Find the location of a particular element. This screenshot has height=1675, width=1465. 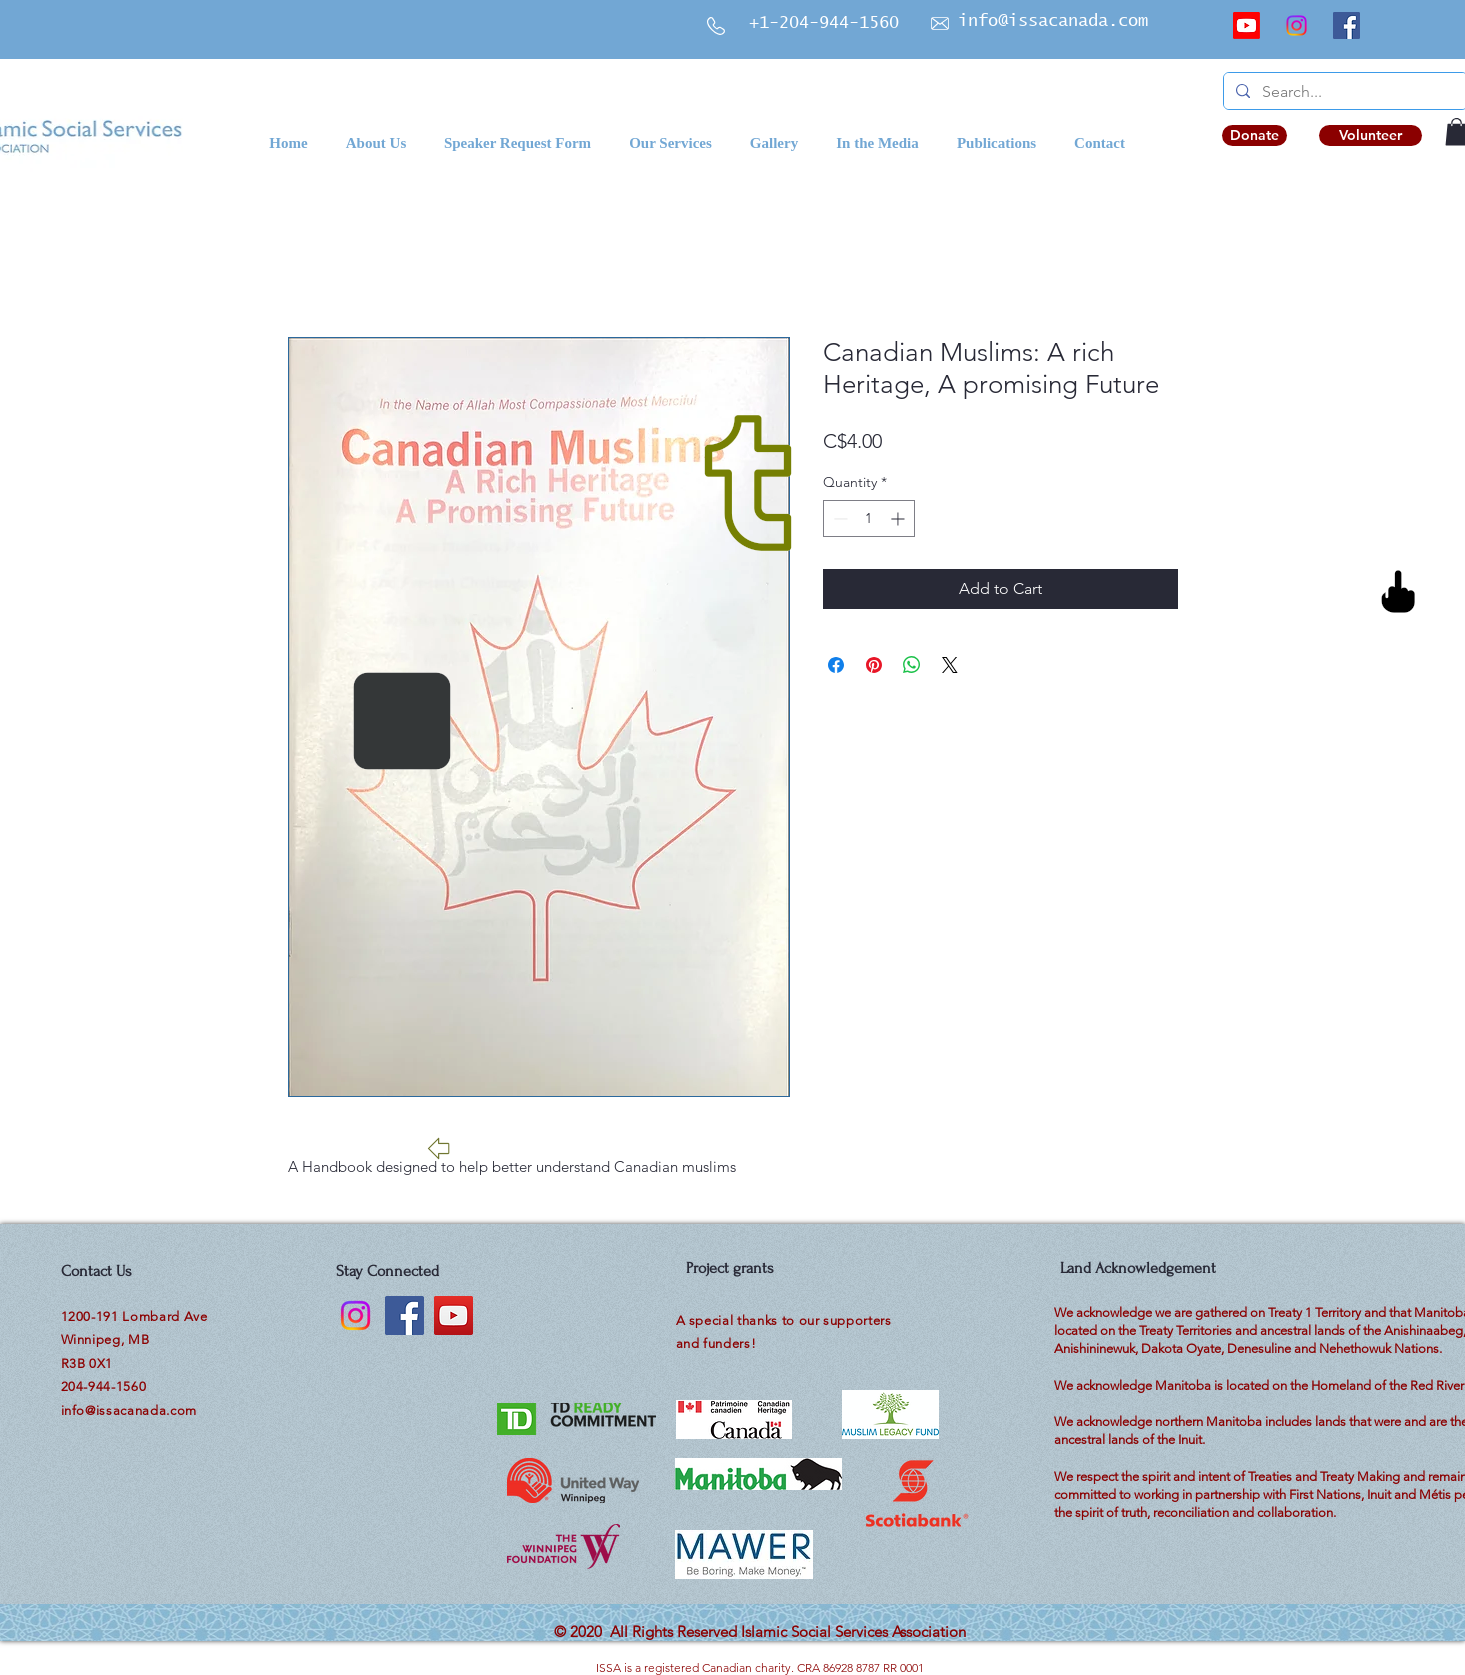

stop media playback is located at coordinates (402, 721).